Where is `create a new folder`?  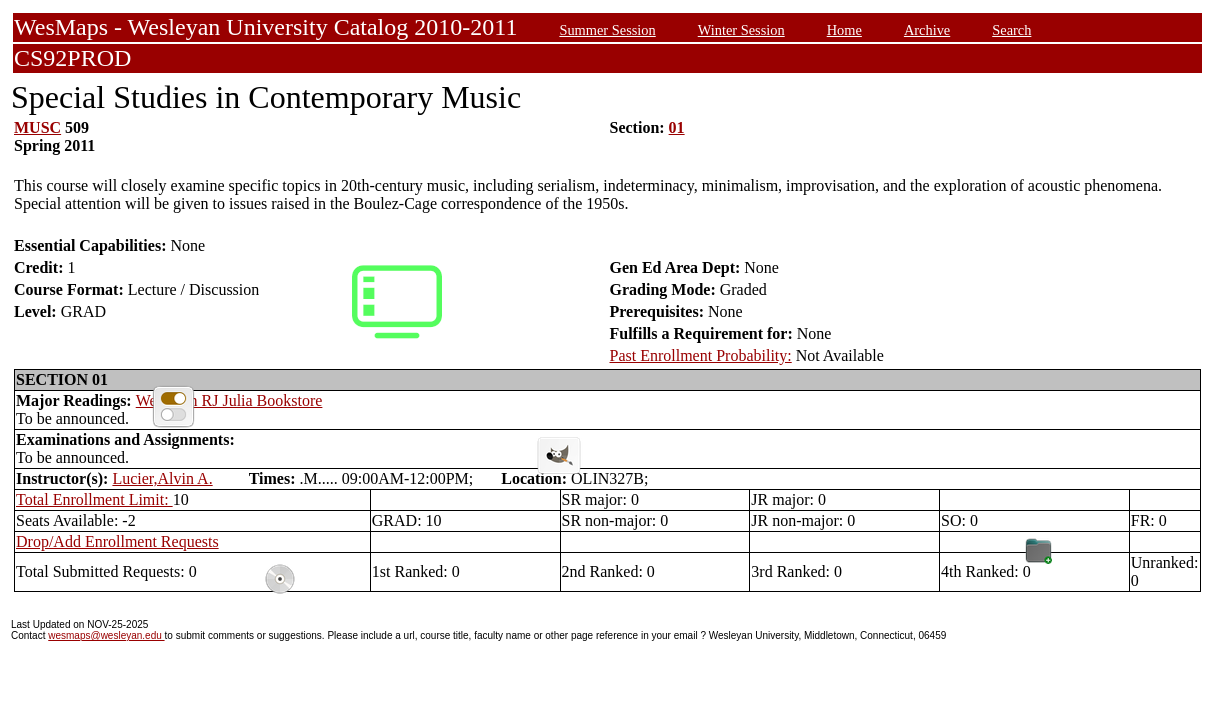 create a new folder is located at coordinates (1038, 550).